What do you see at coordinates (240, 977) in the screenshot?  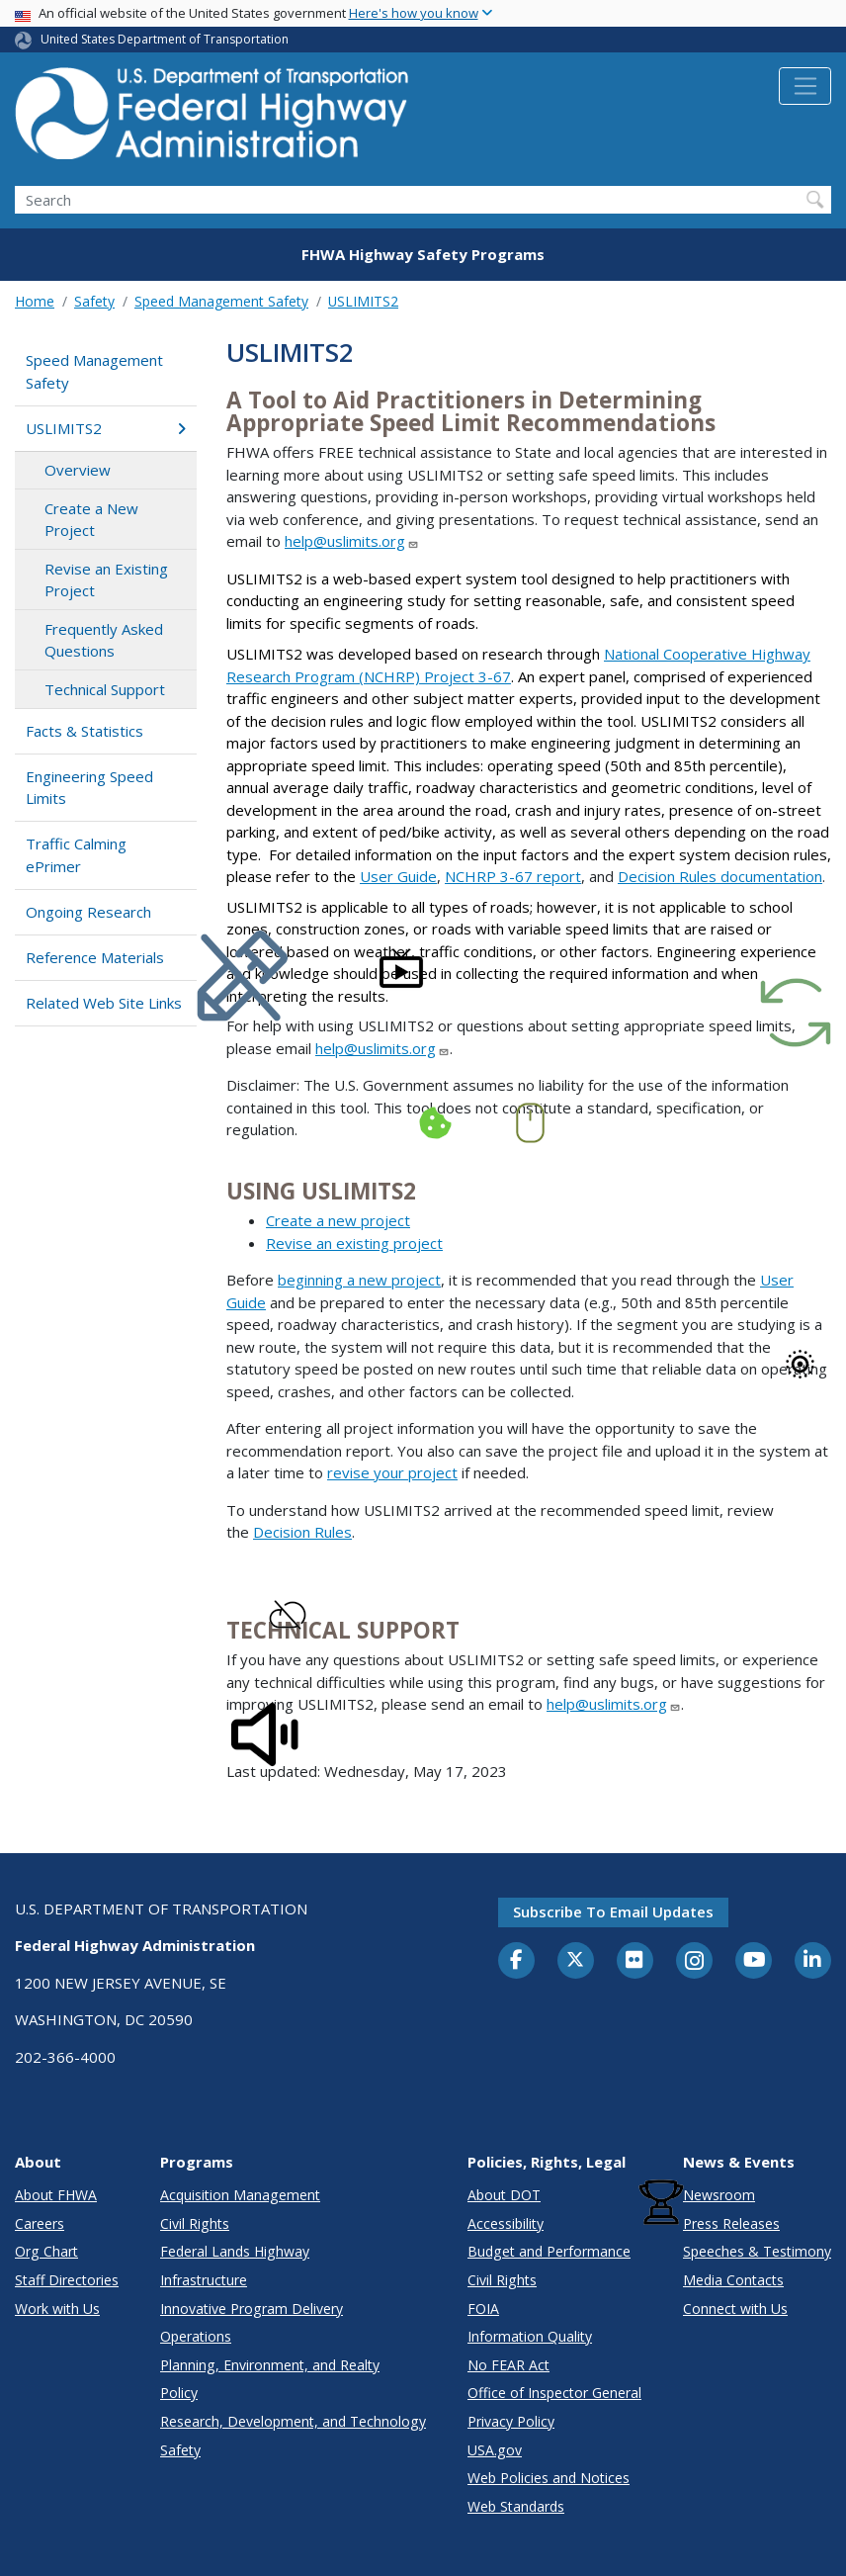 I see `editing is disabled or unavailable` at bounding box center [240, 977].